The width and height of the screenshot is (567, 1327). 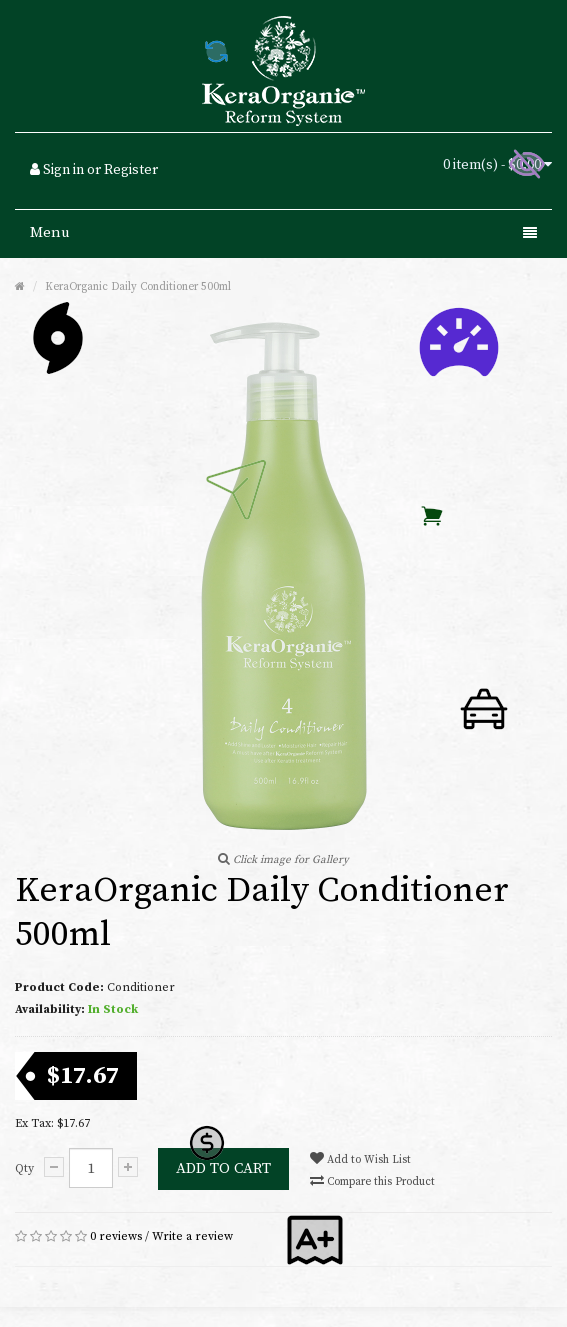 What do you see at coordinates (58, 338) in the screenshot?
I see `indicates hurricane or tropical storm warning` at bounding box center [58, 338].